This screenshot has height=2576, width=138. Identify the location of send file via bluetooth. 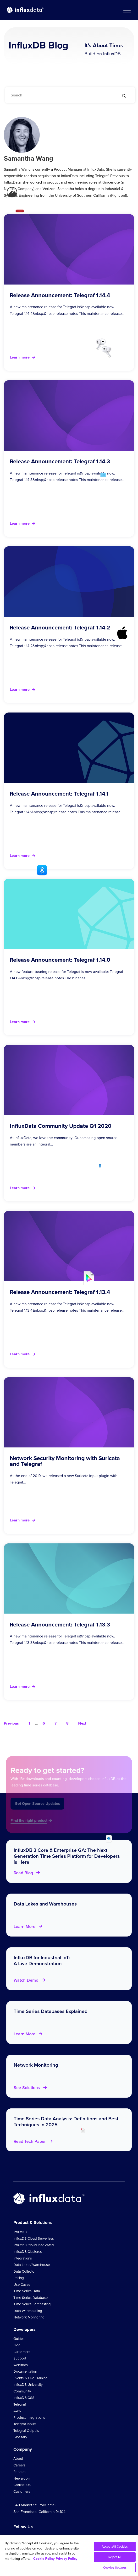
(83, 2131).